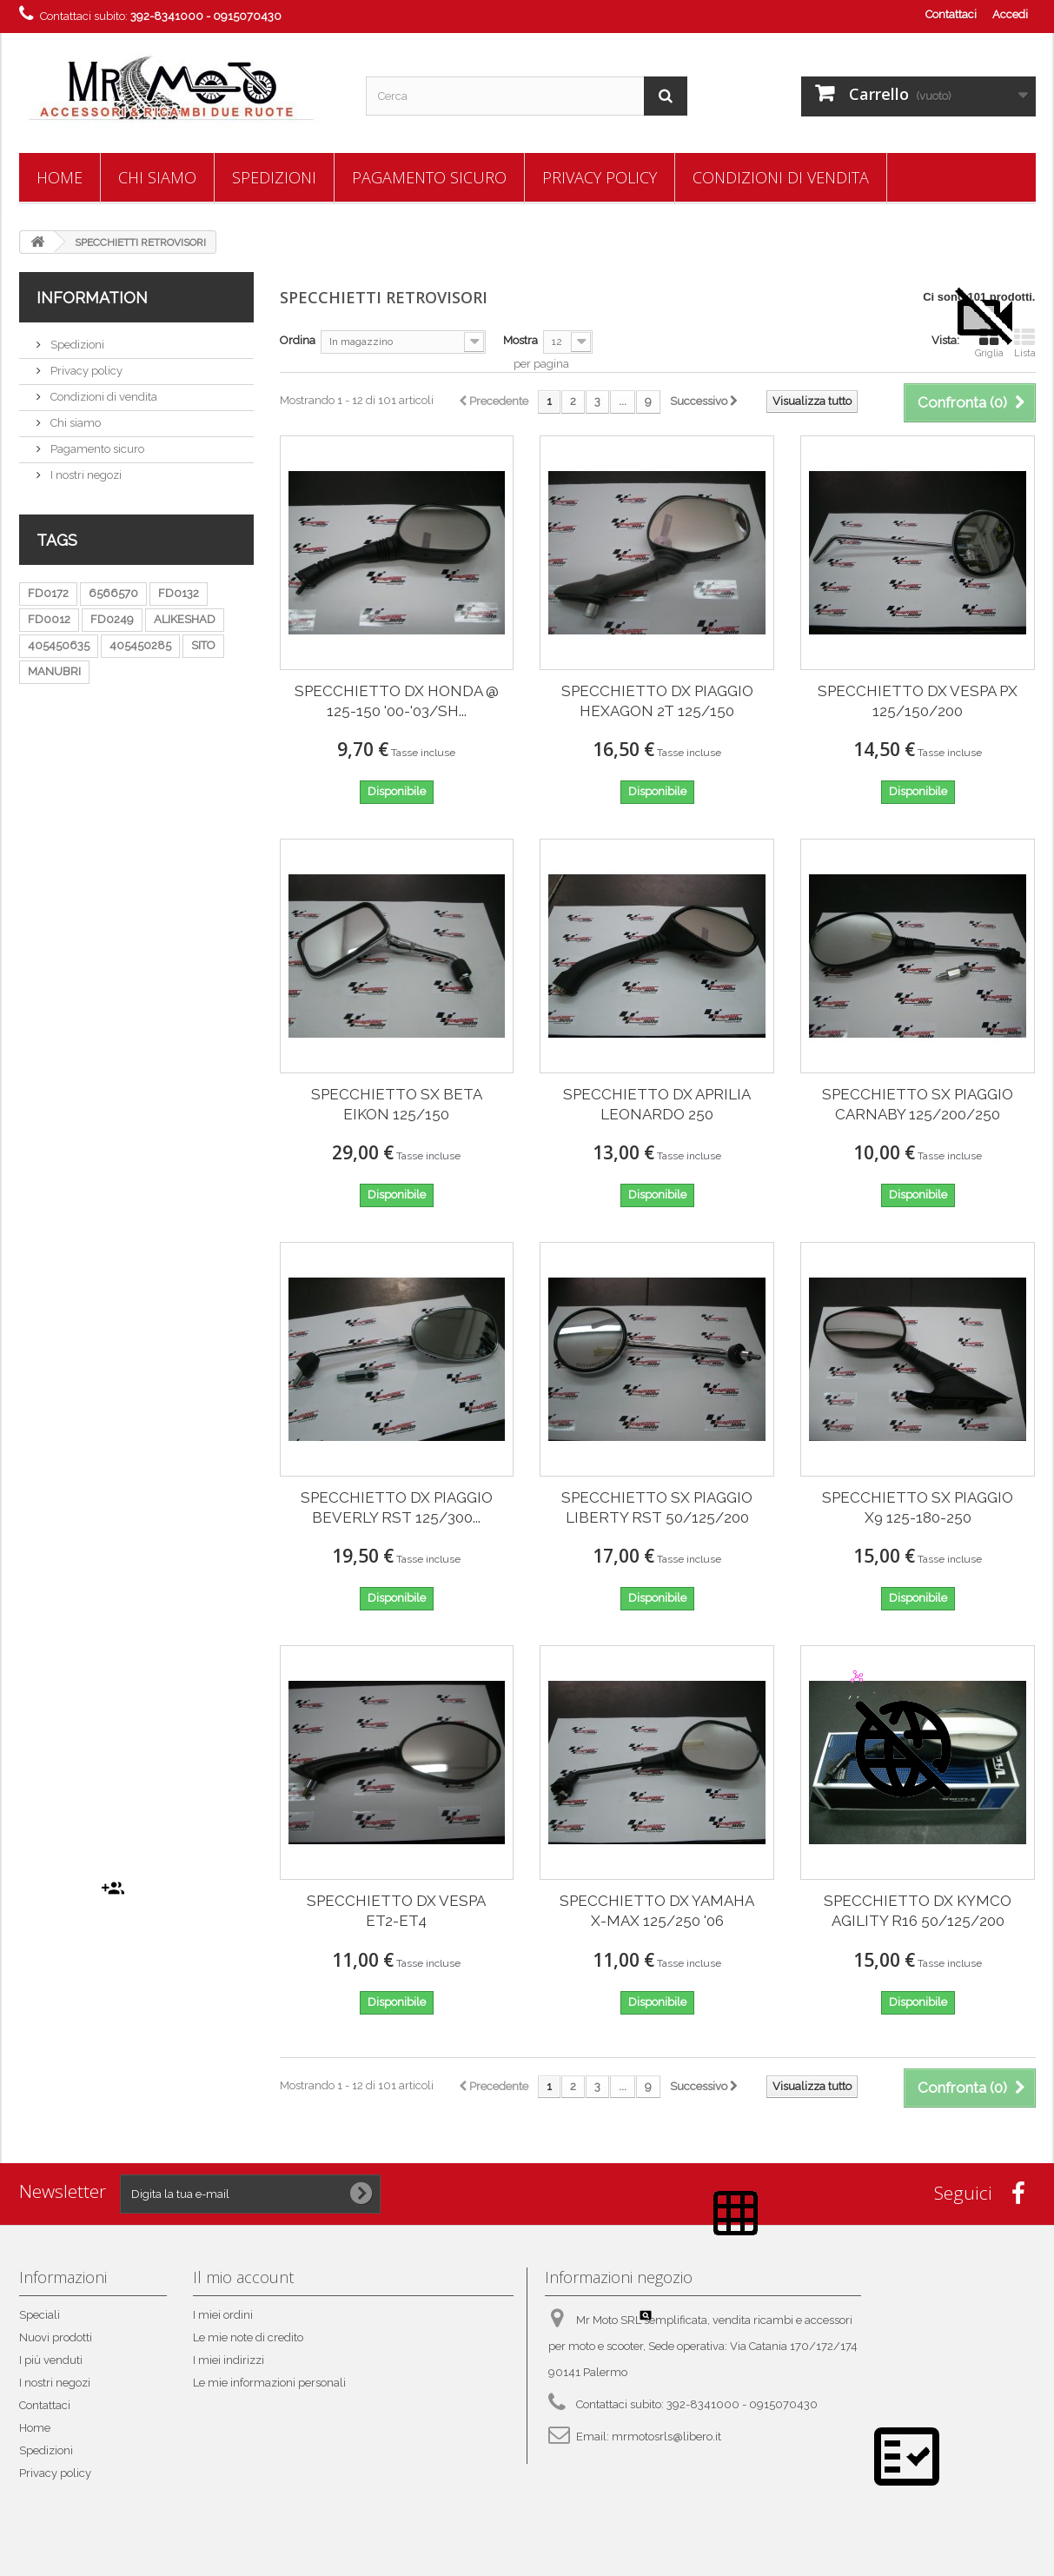 This screenshot has height=2576, width=1054. Describe the element at coordinates (906, 2456) in the screenshot. I see `view checklist or task verification status` at that location.